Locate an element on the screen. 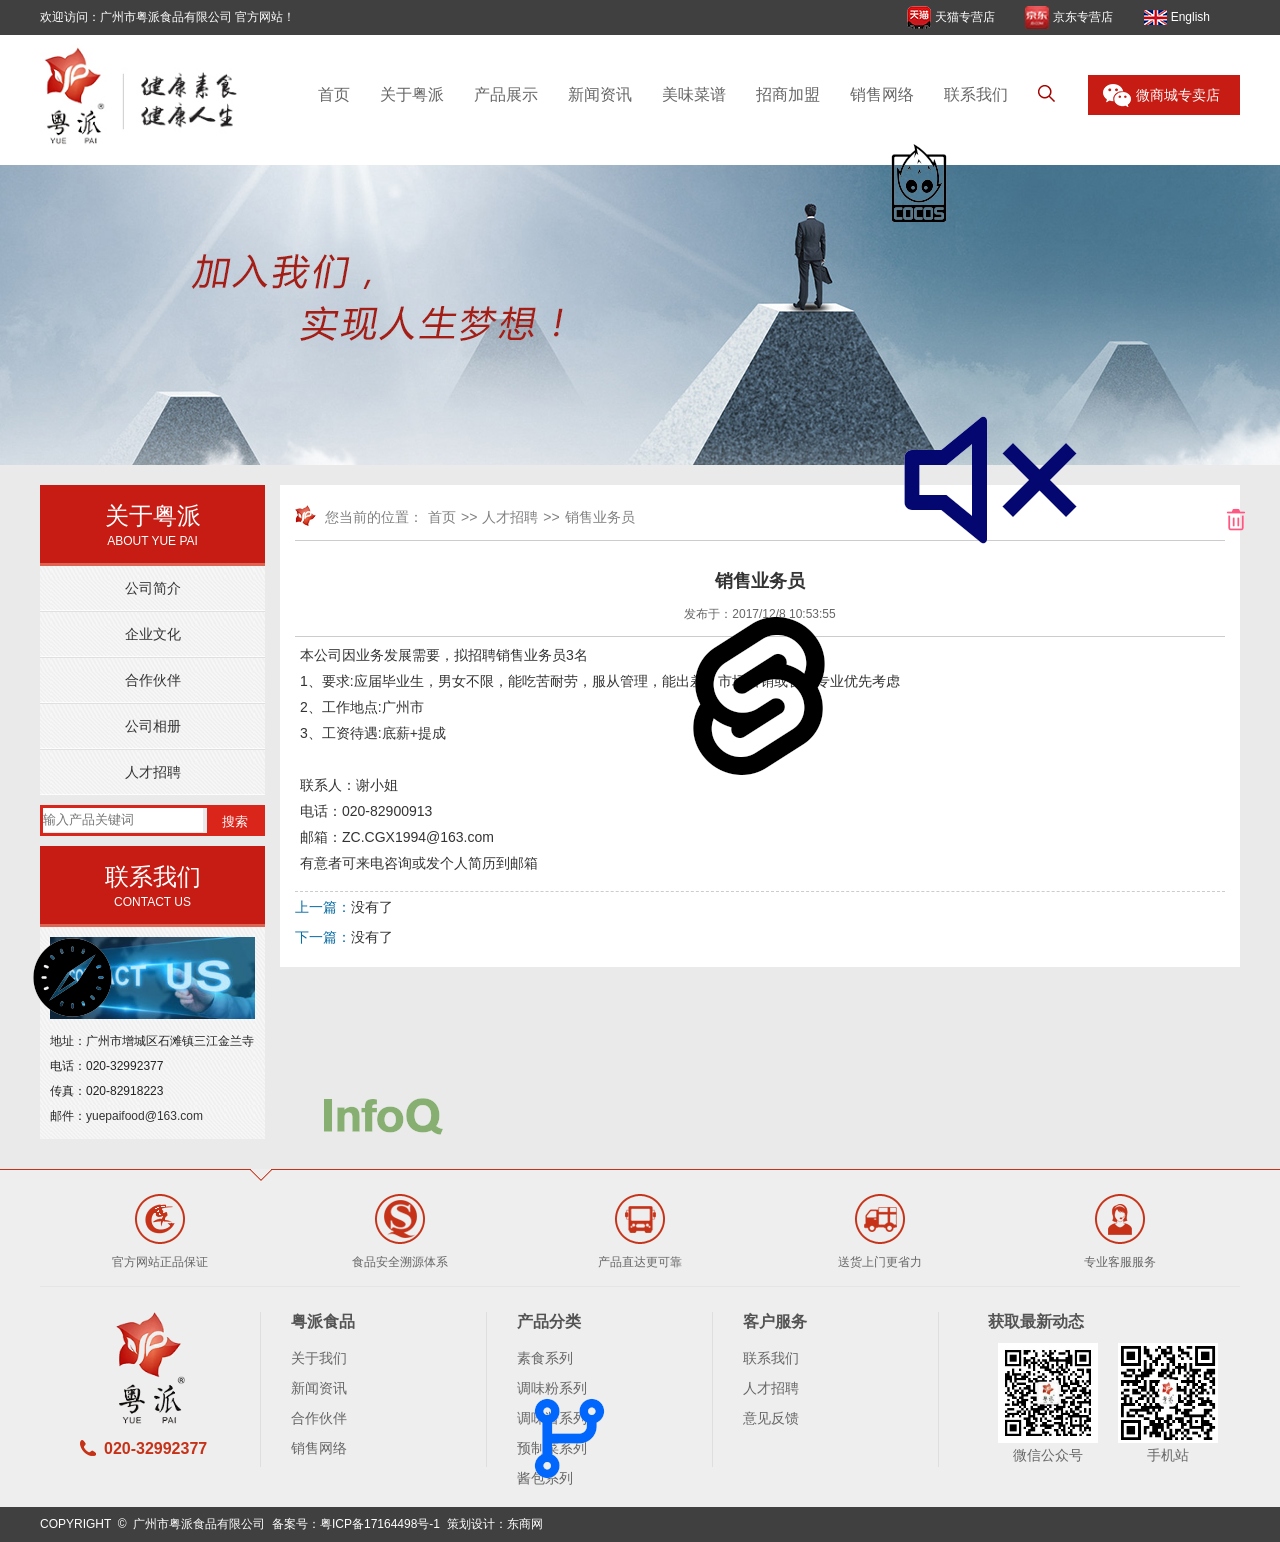  delete selected item is located at coordinates (1236, 520).